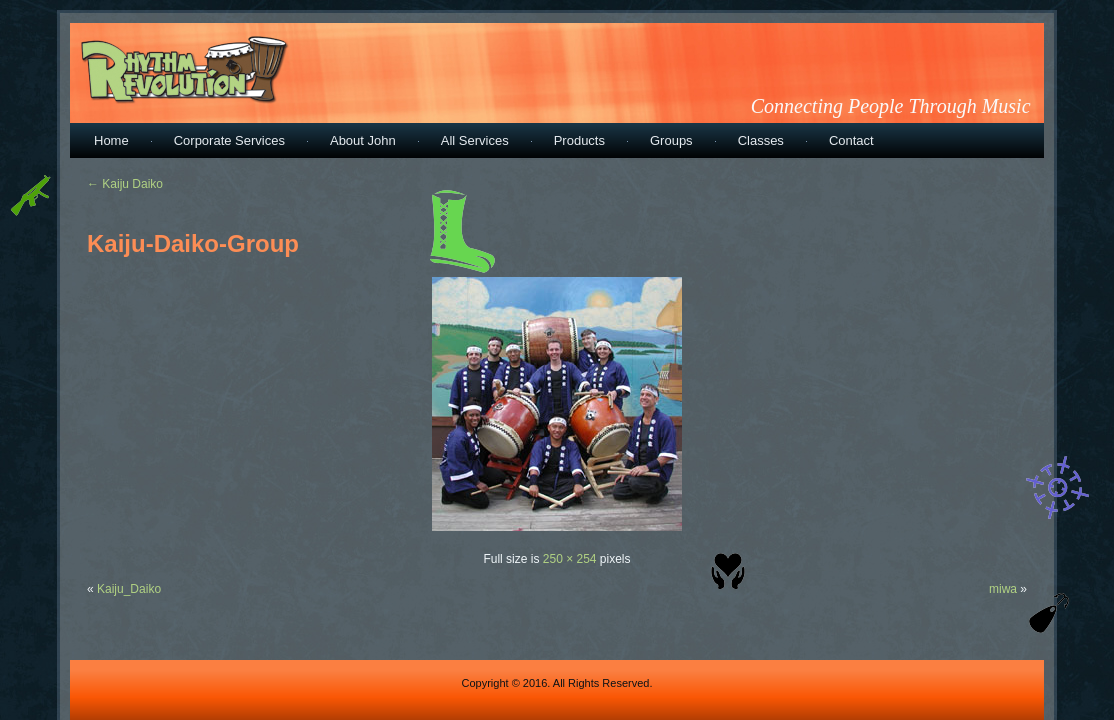 This screenshot has width=1114, height=720. What do you see at coordinates (1049, 613) in the screenshot?
I see `fishing lure or tackle equipment in a game inventory` at bounding box center [1049, 613].